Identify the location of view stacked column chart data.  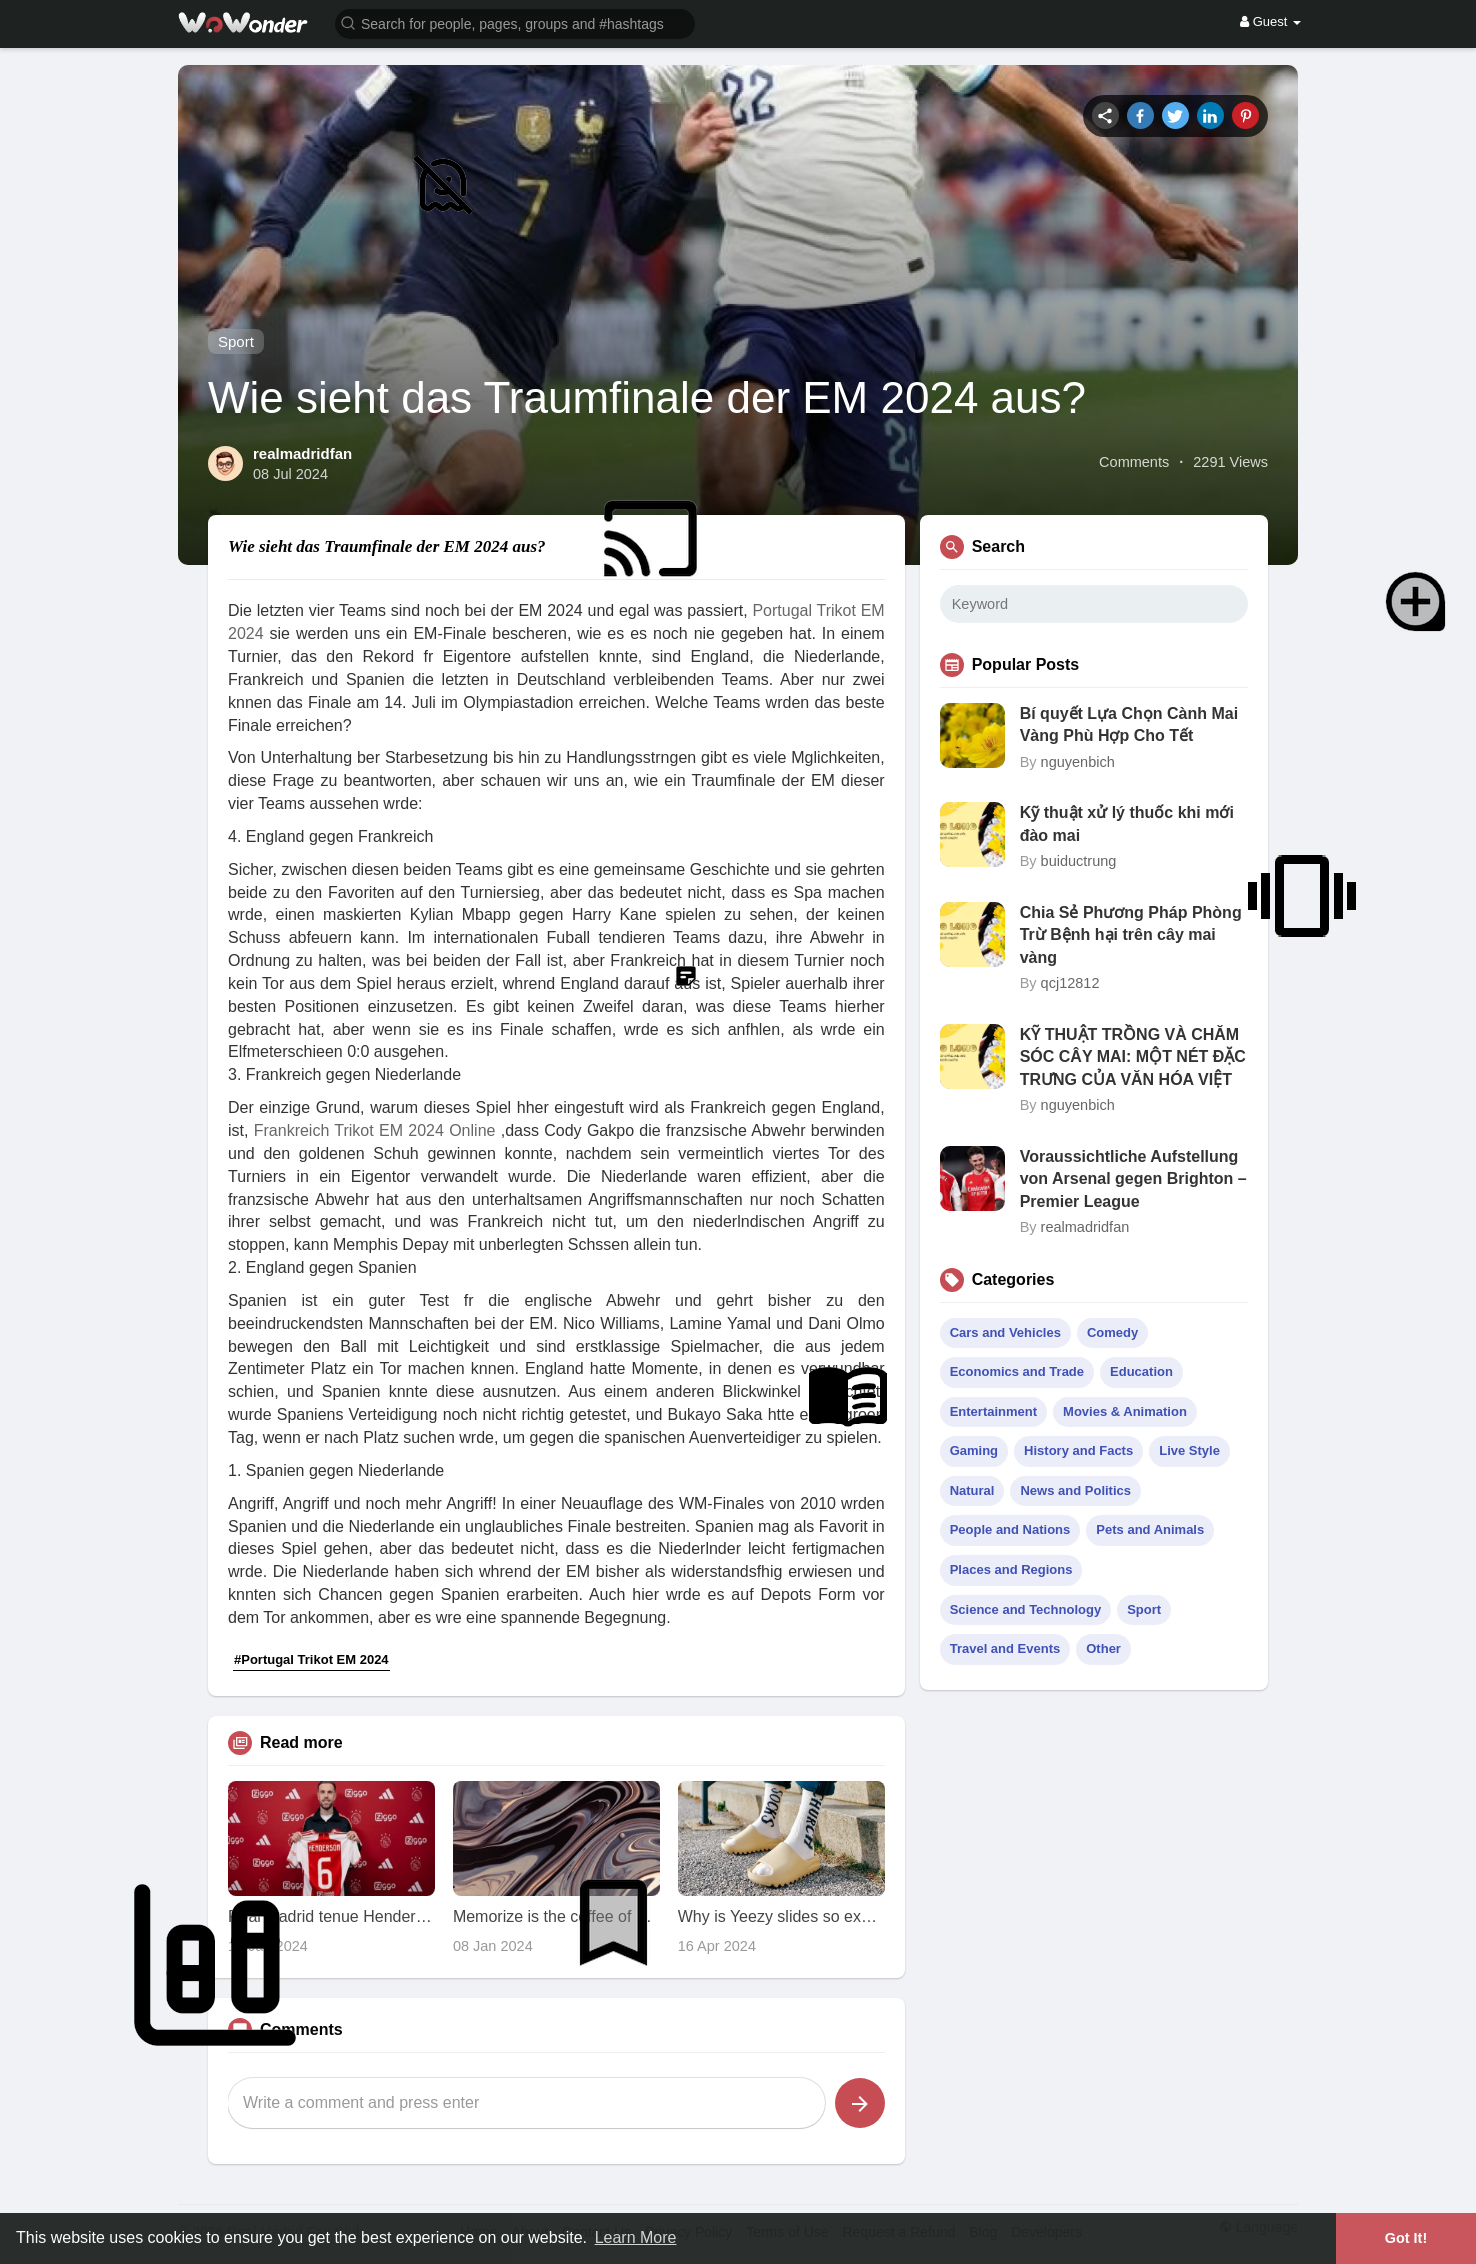
(215, 1965).